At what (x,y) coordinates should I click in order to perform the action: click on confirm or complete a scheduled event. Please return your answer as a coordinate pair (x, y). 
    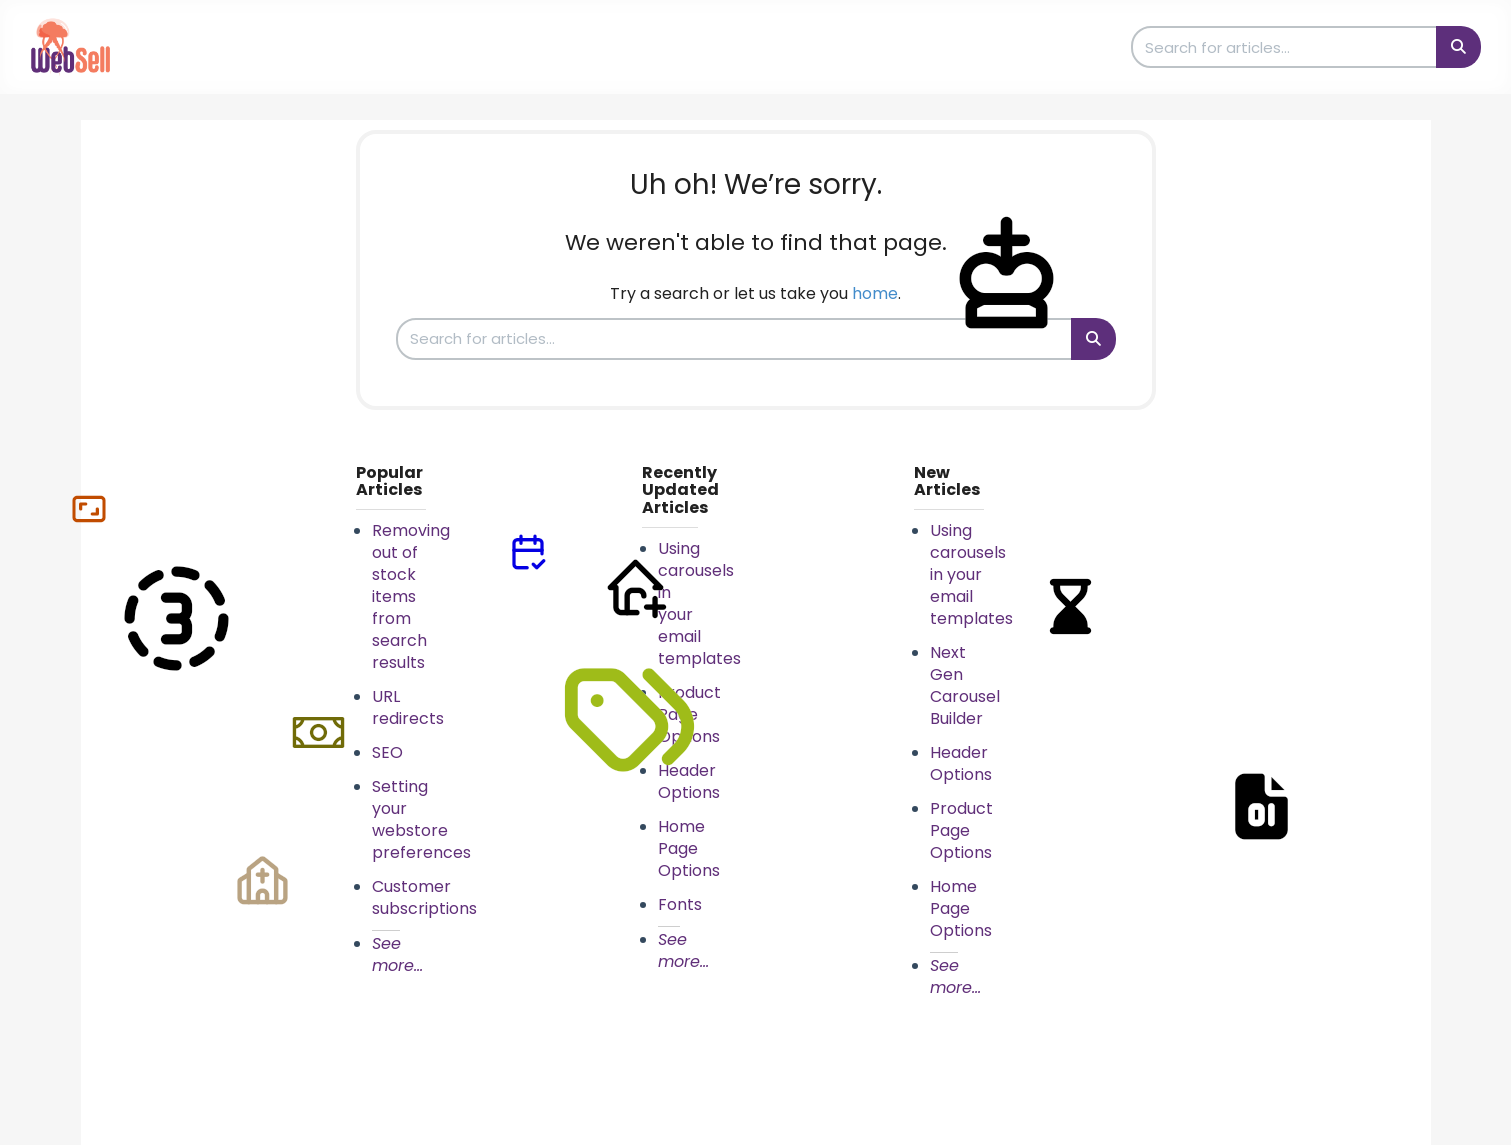
    Looking at the image, I should click on (528, 552).